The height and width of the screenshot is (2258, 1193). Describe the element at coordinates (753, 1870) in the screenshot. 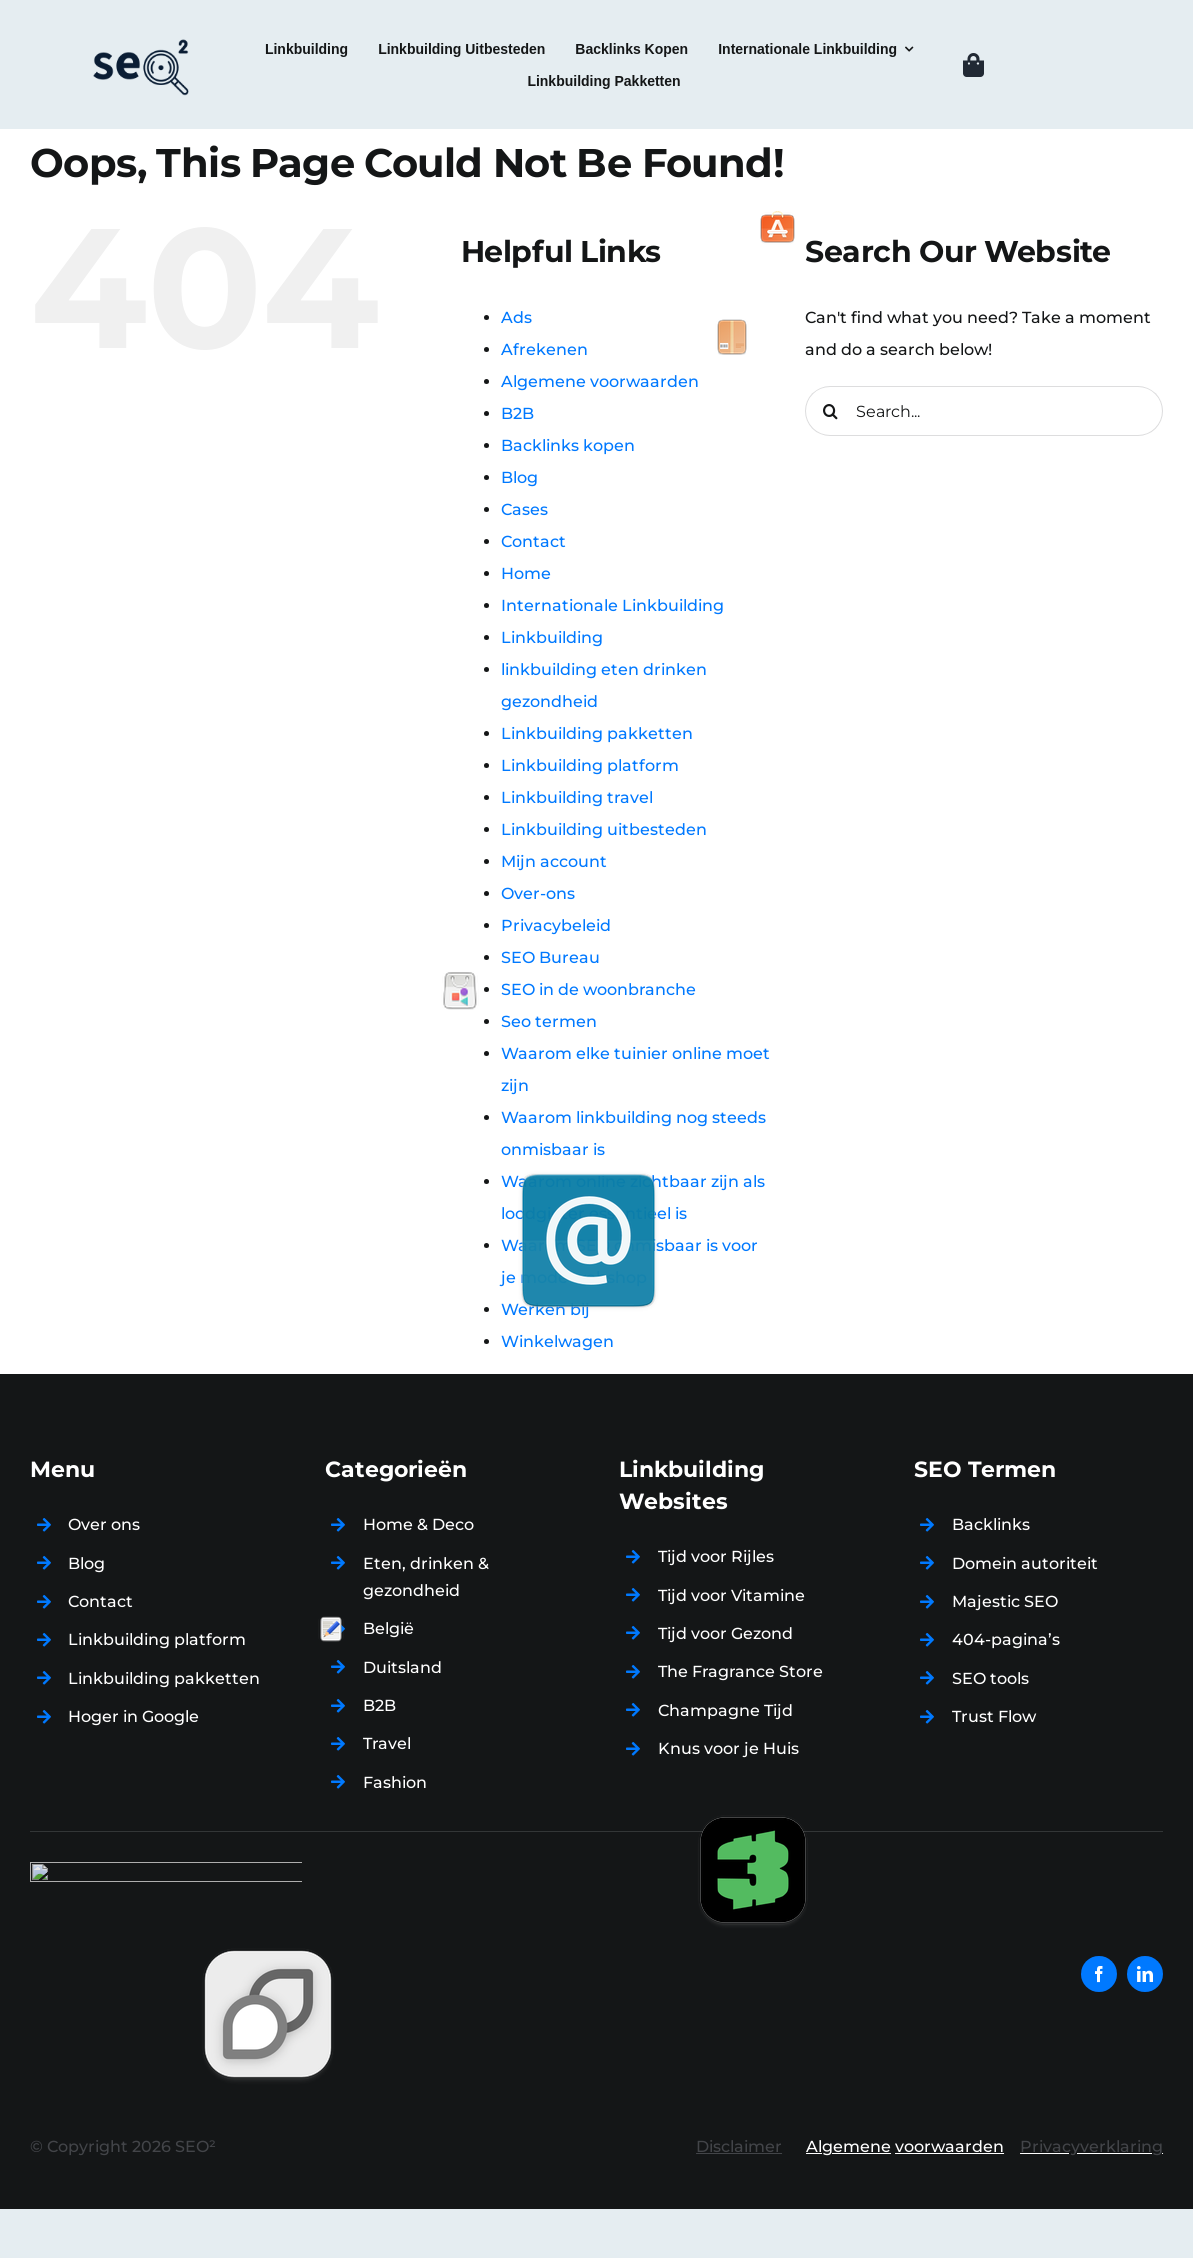

I see `launch payday 3 game` at that location.